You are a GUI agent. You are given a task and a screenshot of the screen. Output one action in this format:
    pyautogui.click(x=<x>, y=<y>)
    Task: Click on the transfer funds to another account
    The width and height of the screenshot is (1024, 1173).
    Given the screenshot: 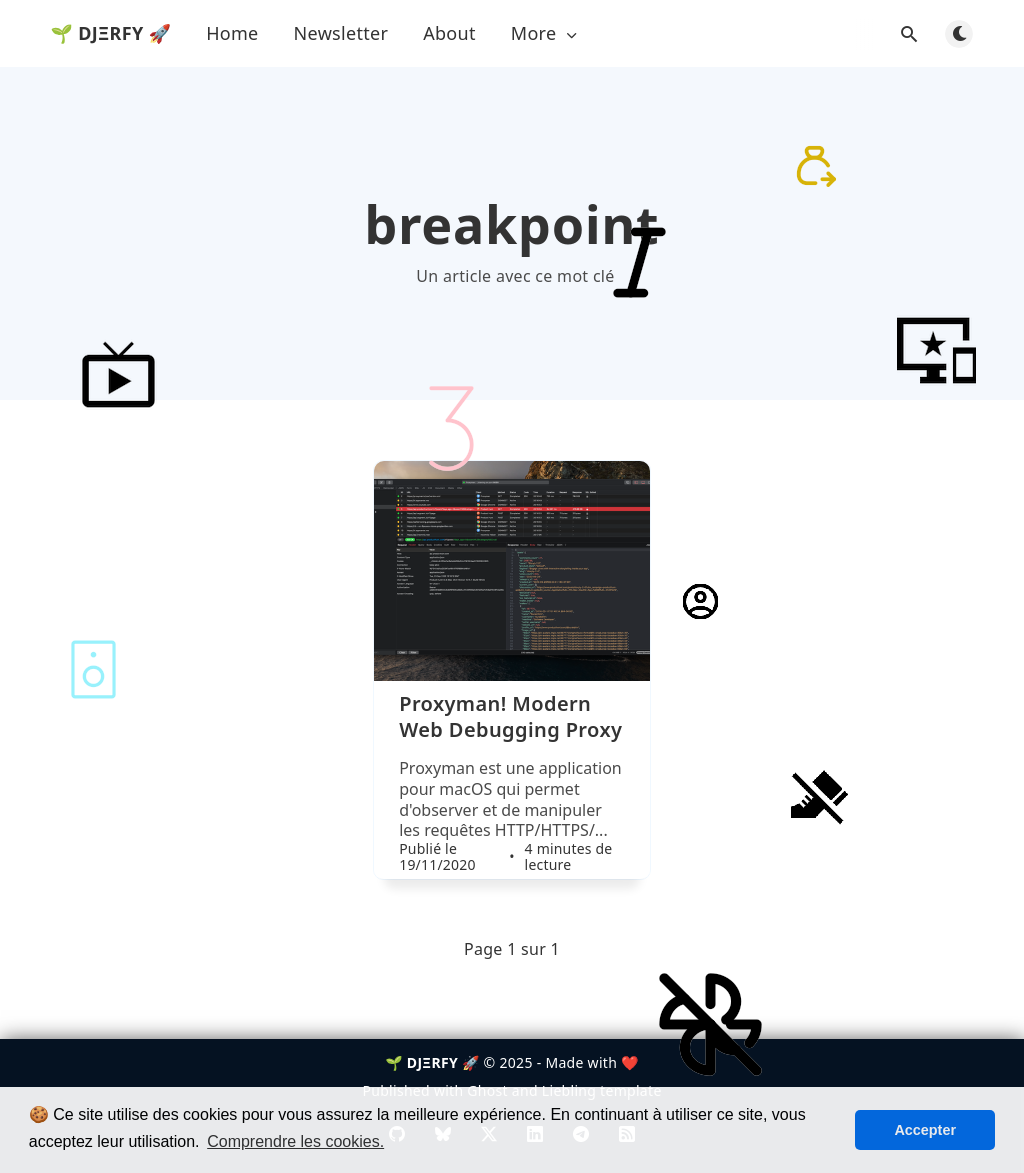 What is the action you would take?
    pyautogui.click(x=814, y=165)
    